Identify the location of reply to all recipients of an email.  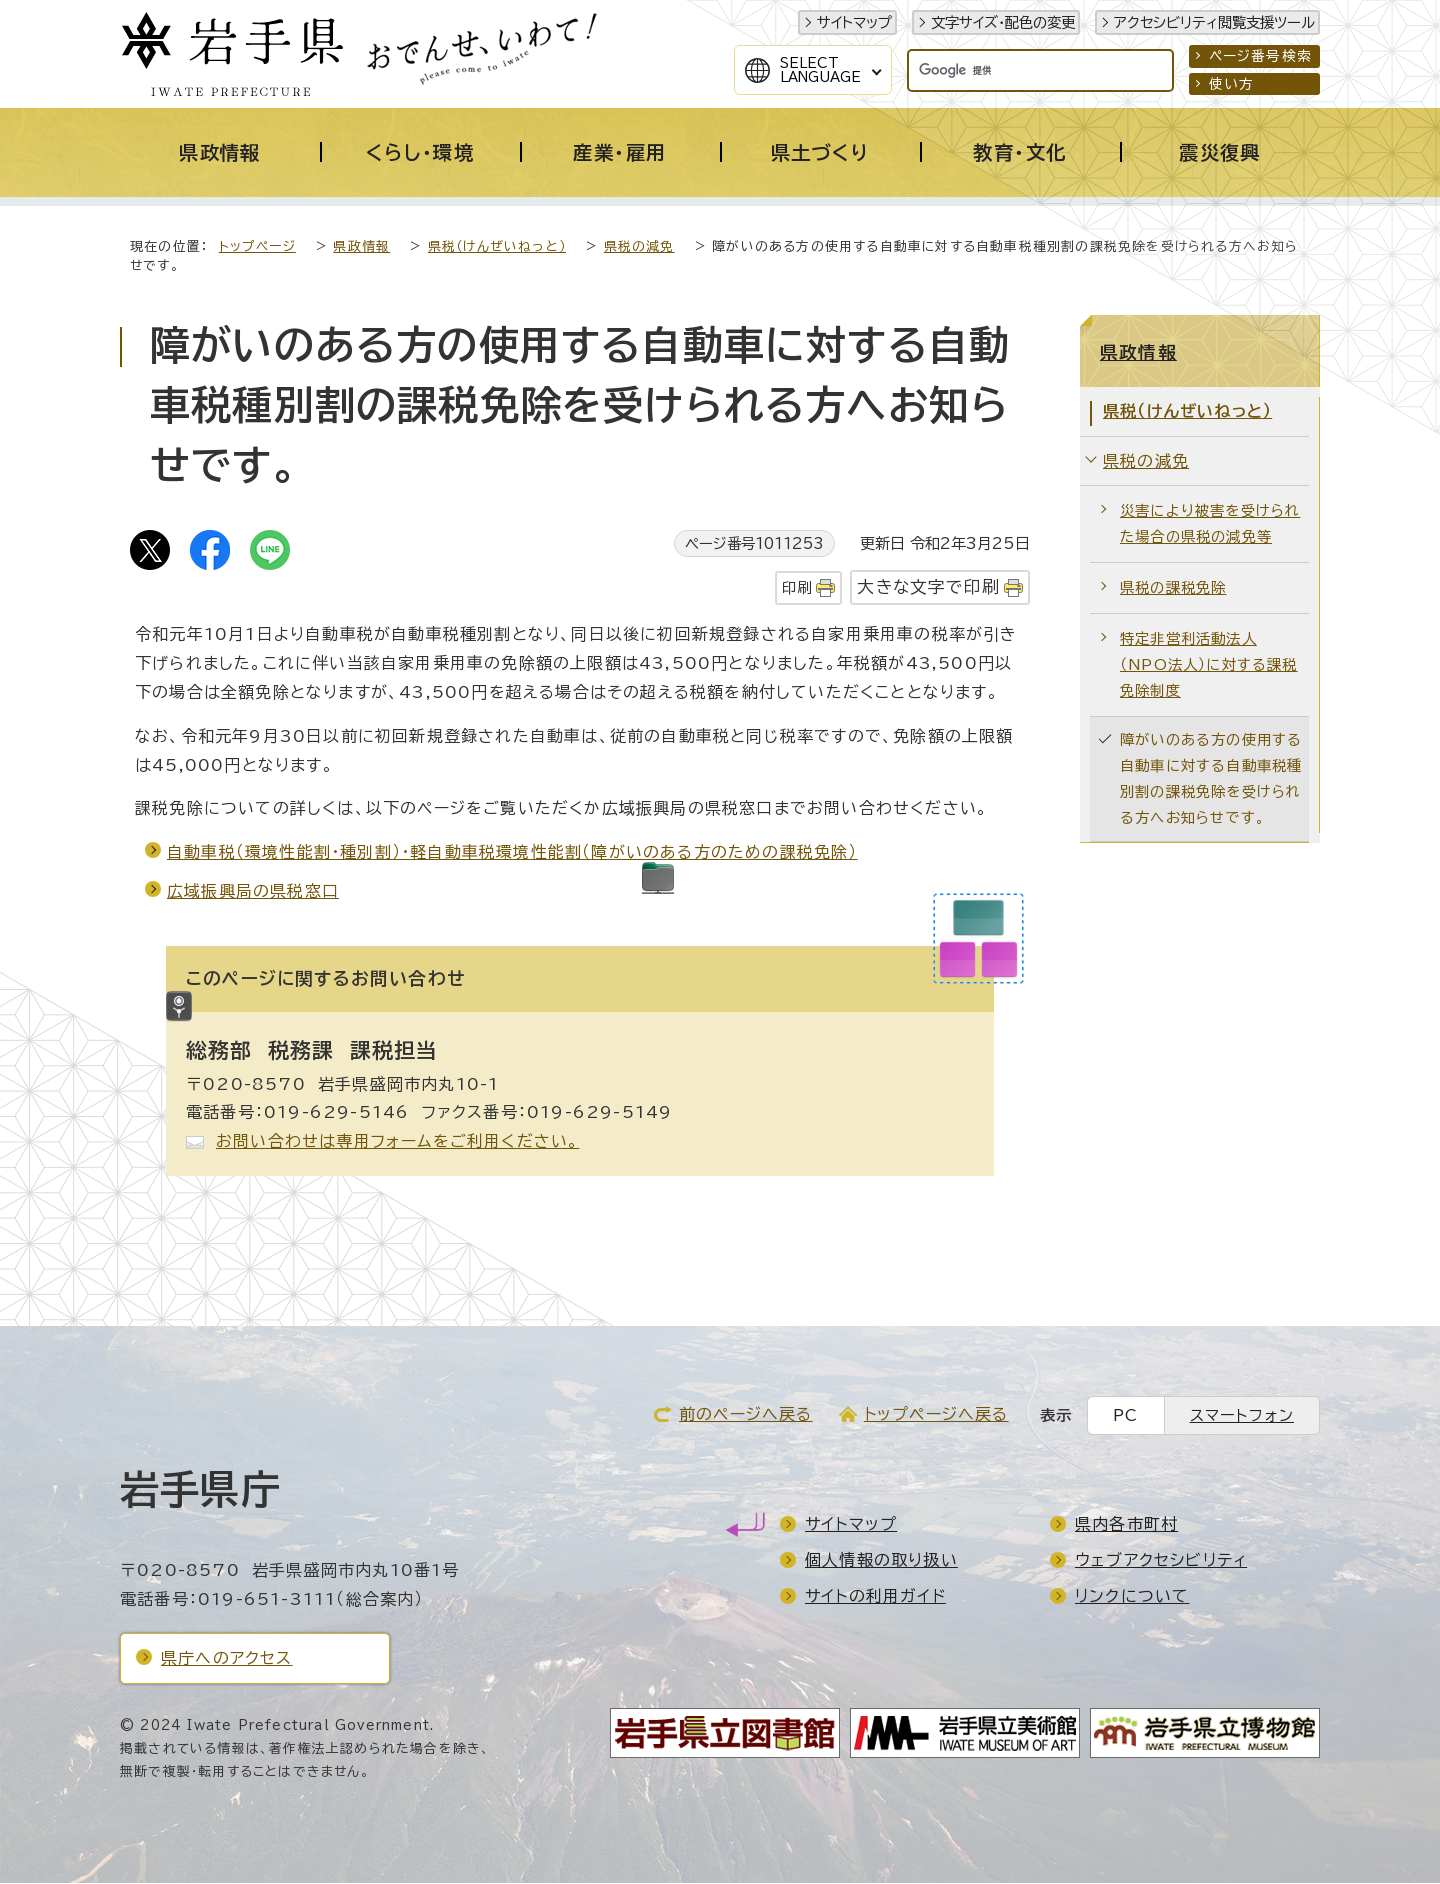
(744, 1524).